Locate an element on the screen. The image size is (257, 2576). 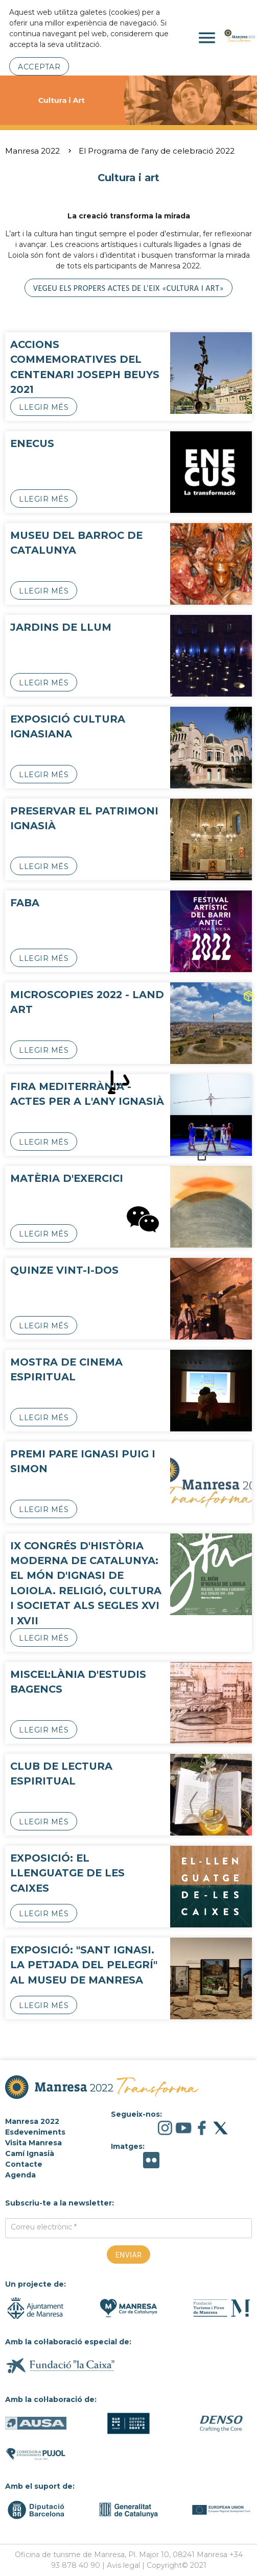
open link in a new window or tab is located at coordinates (202, 1155).